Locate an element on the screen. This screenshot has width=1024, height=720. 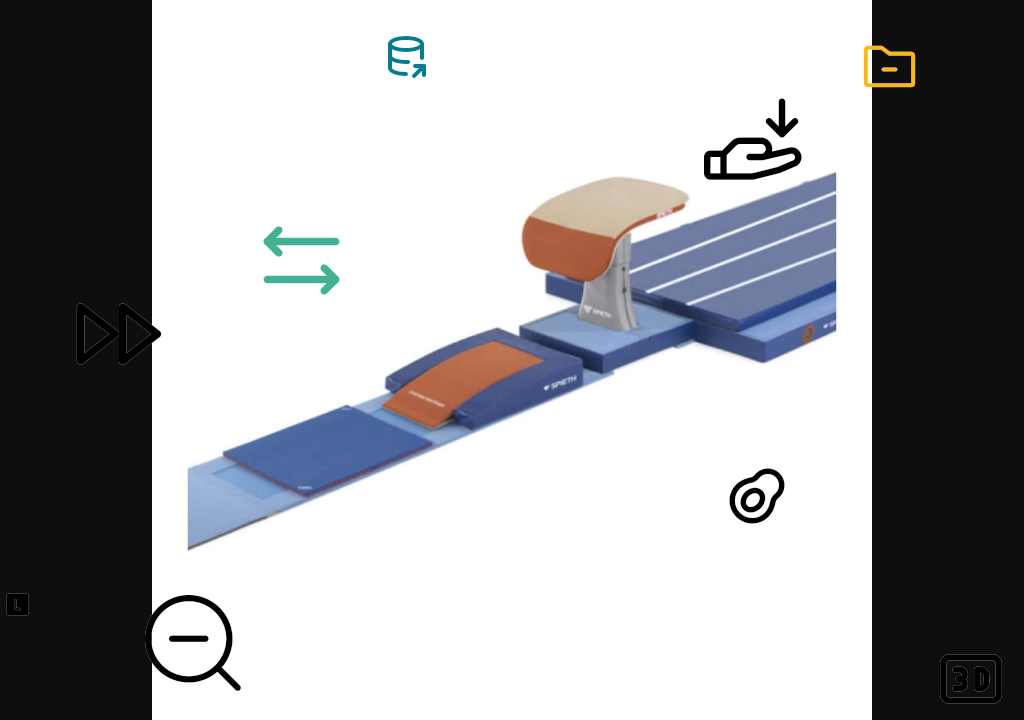
receive or accept an incoming item is located at coordinates (756, 144).